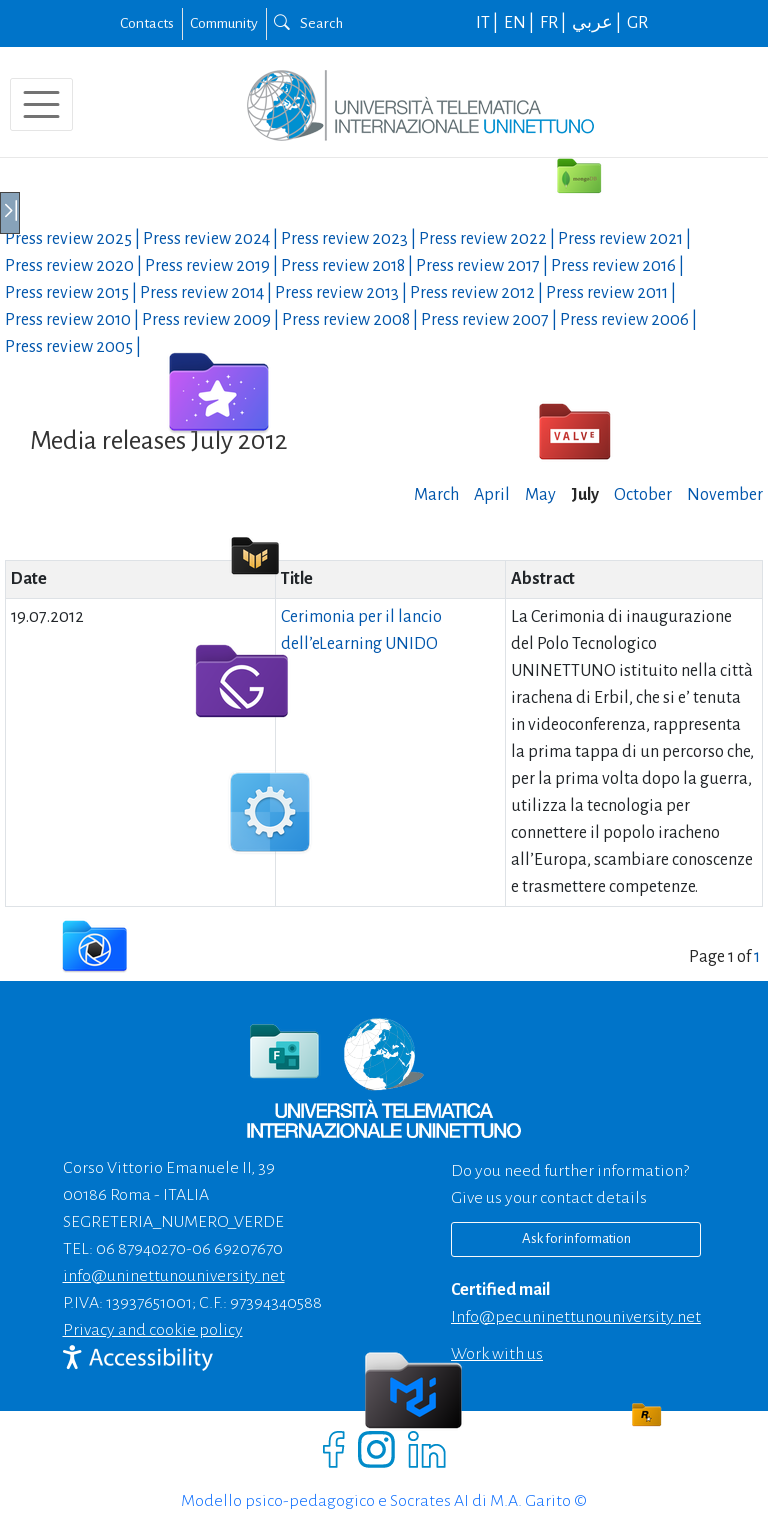 This screenshot has height=1535, width=768. What do you see at coordinates (94, 947) in the screenshot?
I see `open keyshot project files folder` at bounding box center [94, 947].